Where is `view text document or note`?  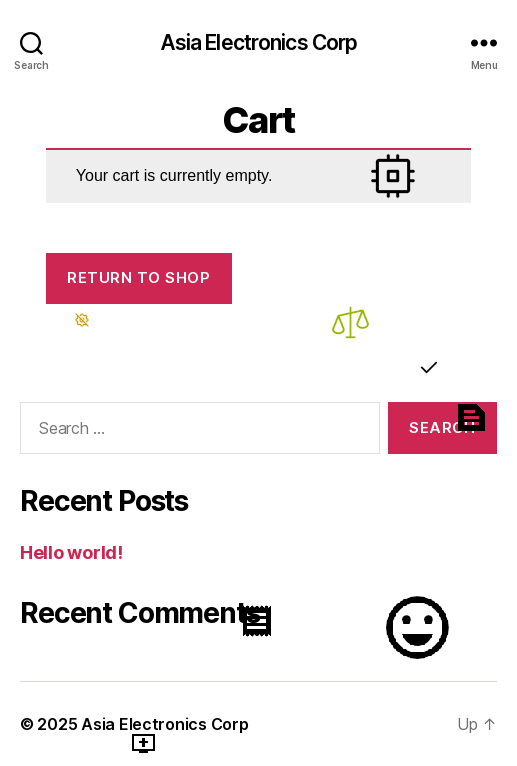
view text document or note is located at coordinates (471, 417).